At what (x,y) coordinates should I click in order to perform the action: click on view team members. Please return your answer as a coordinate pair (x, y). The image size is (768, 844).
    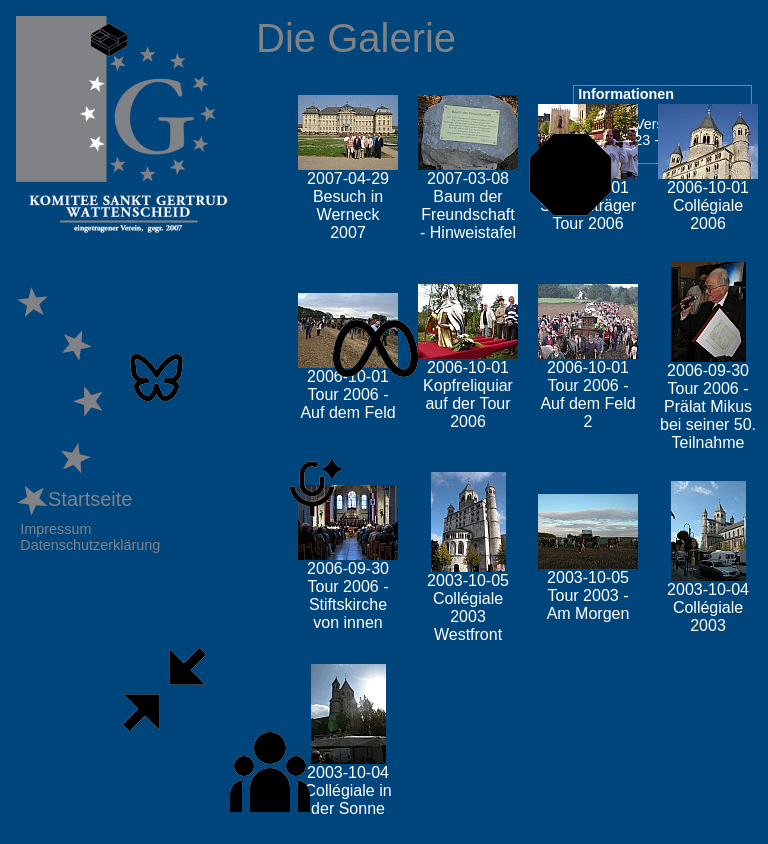
    Looking at the image, I should click on (270, 772).